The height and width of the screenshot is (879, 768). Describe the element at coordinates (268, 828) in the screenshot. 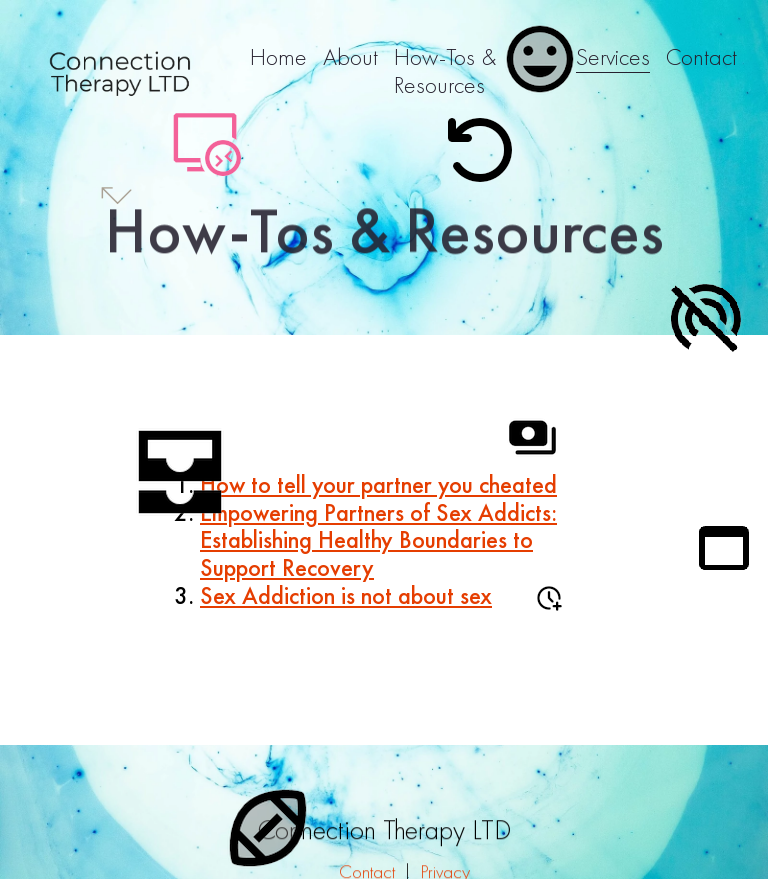

I see `access football or sports content` at that location.